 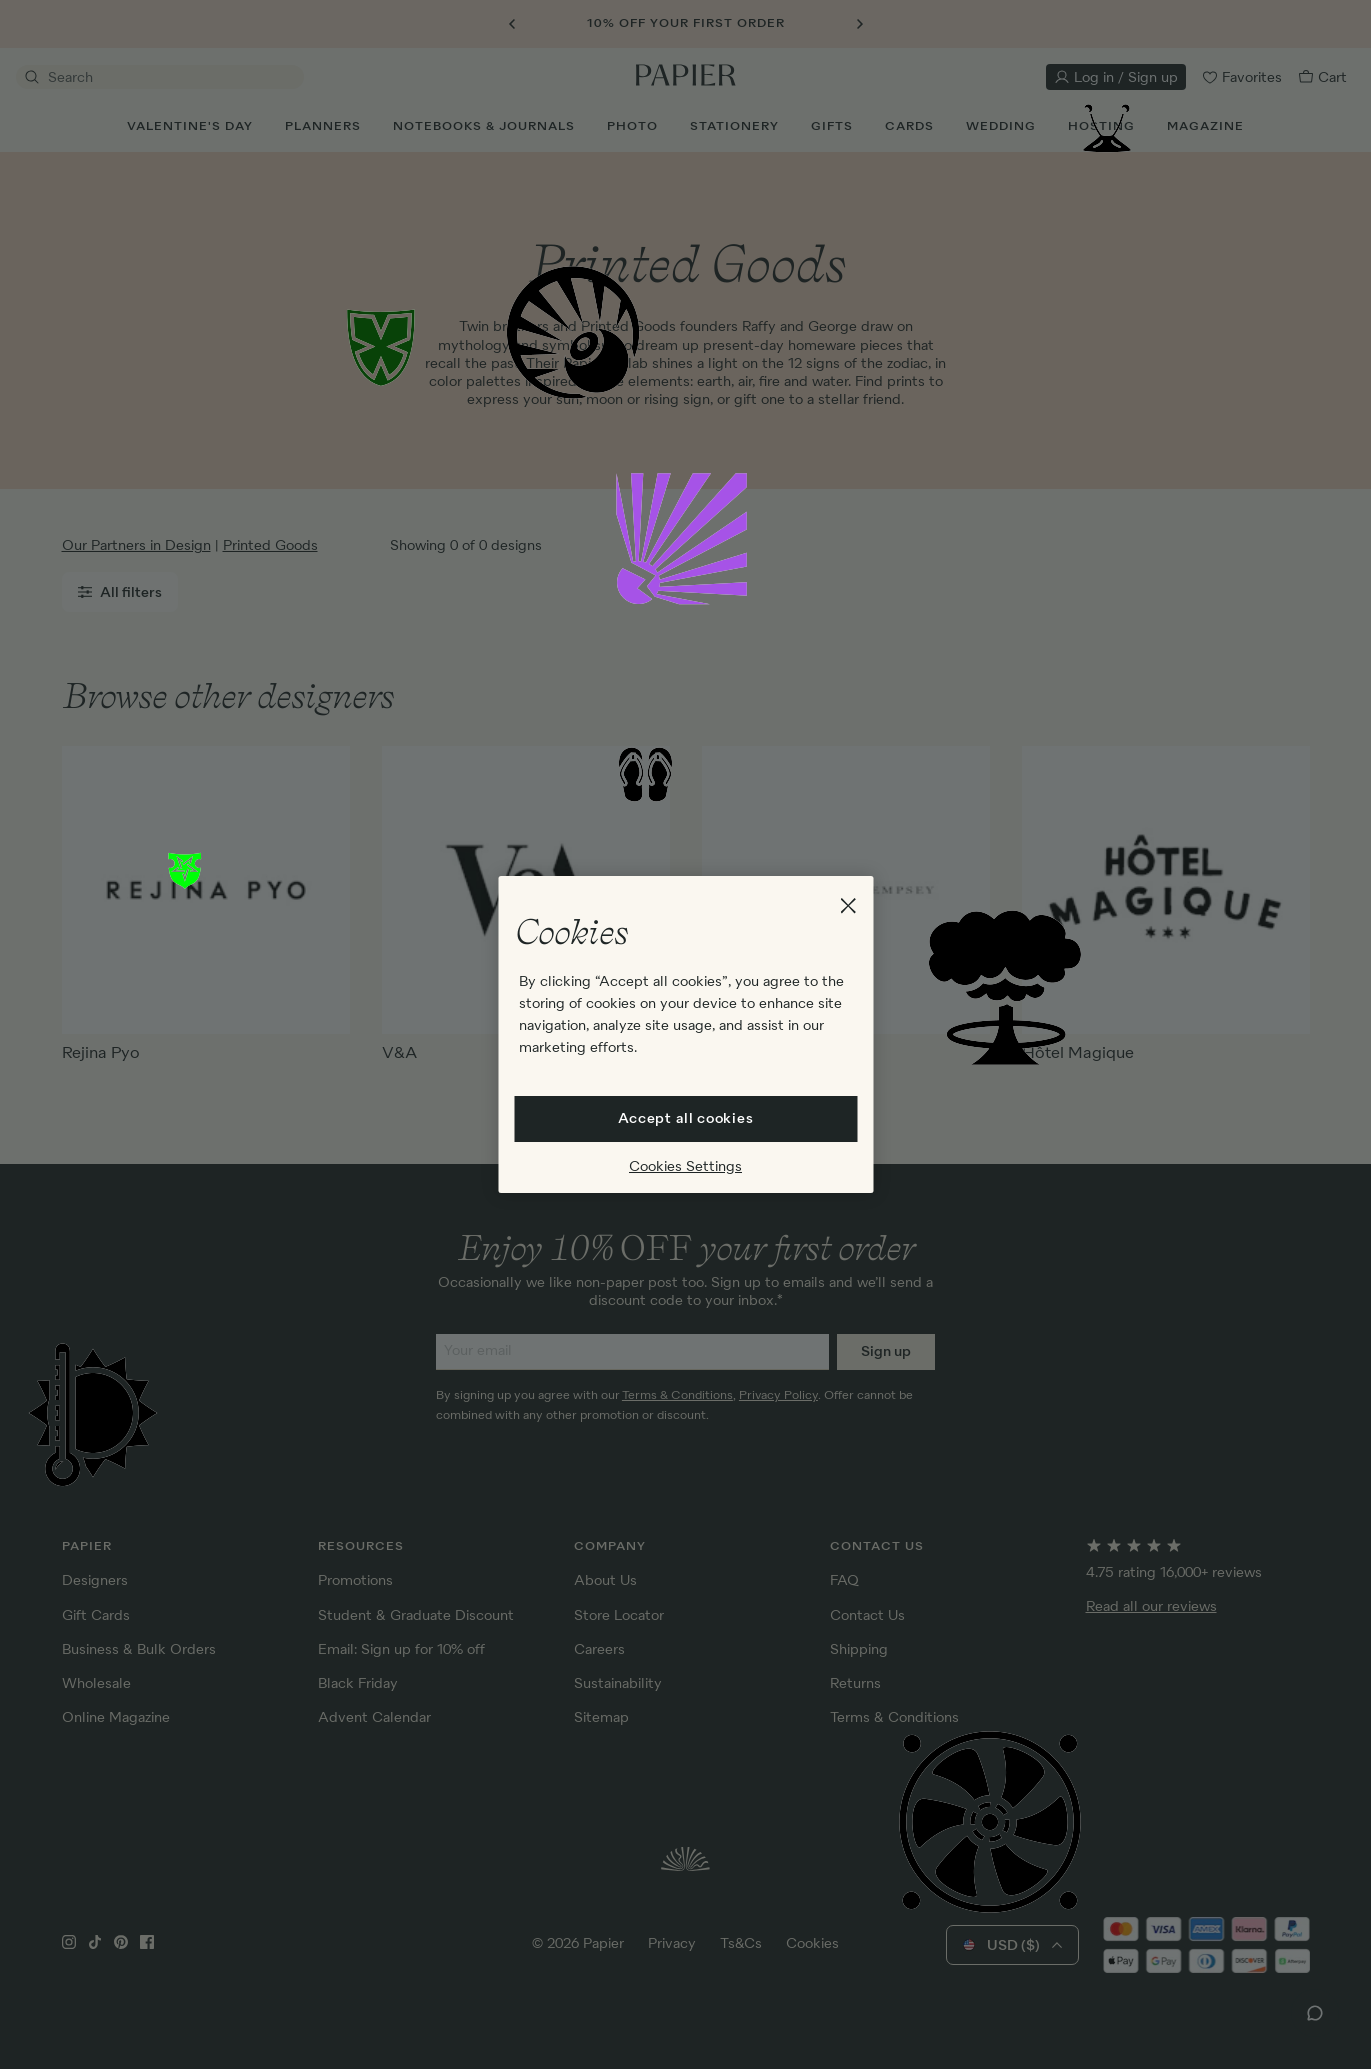 What do you see at coordinates (1107, 127) in the screenshot?
I see `indicates slow loading or processing speed` at bounding box center [1107, 127].